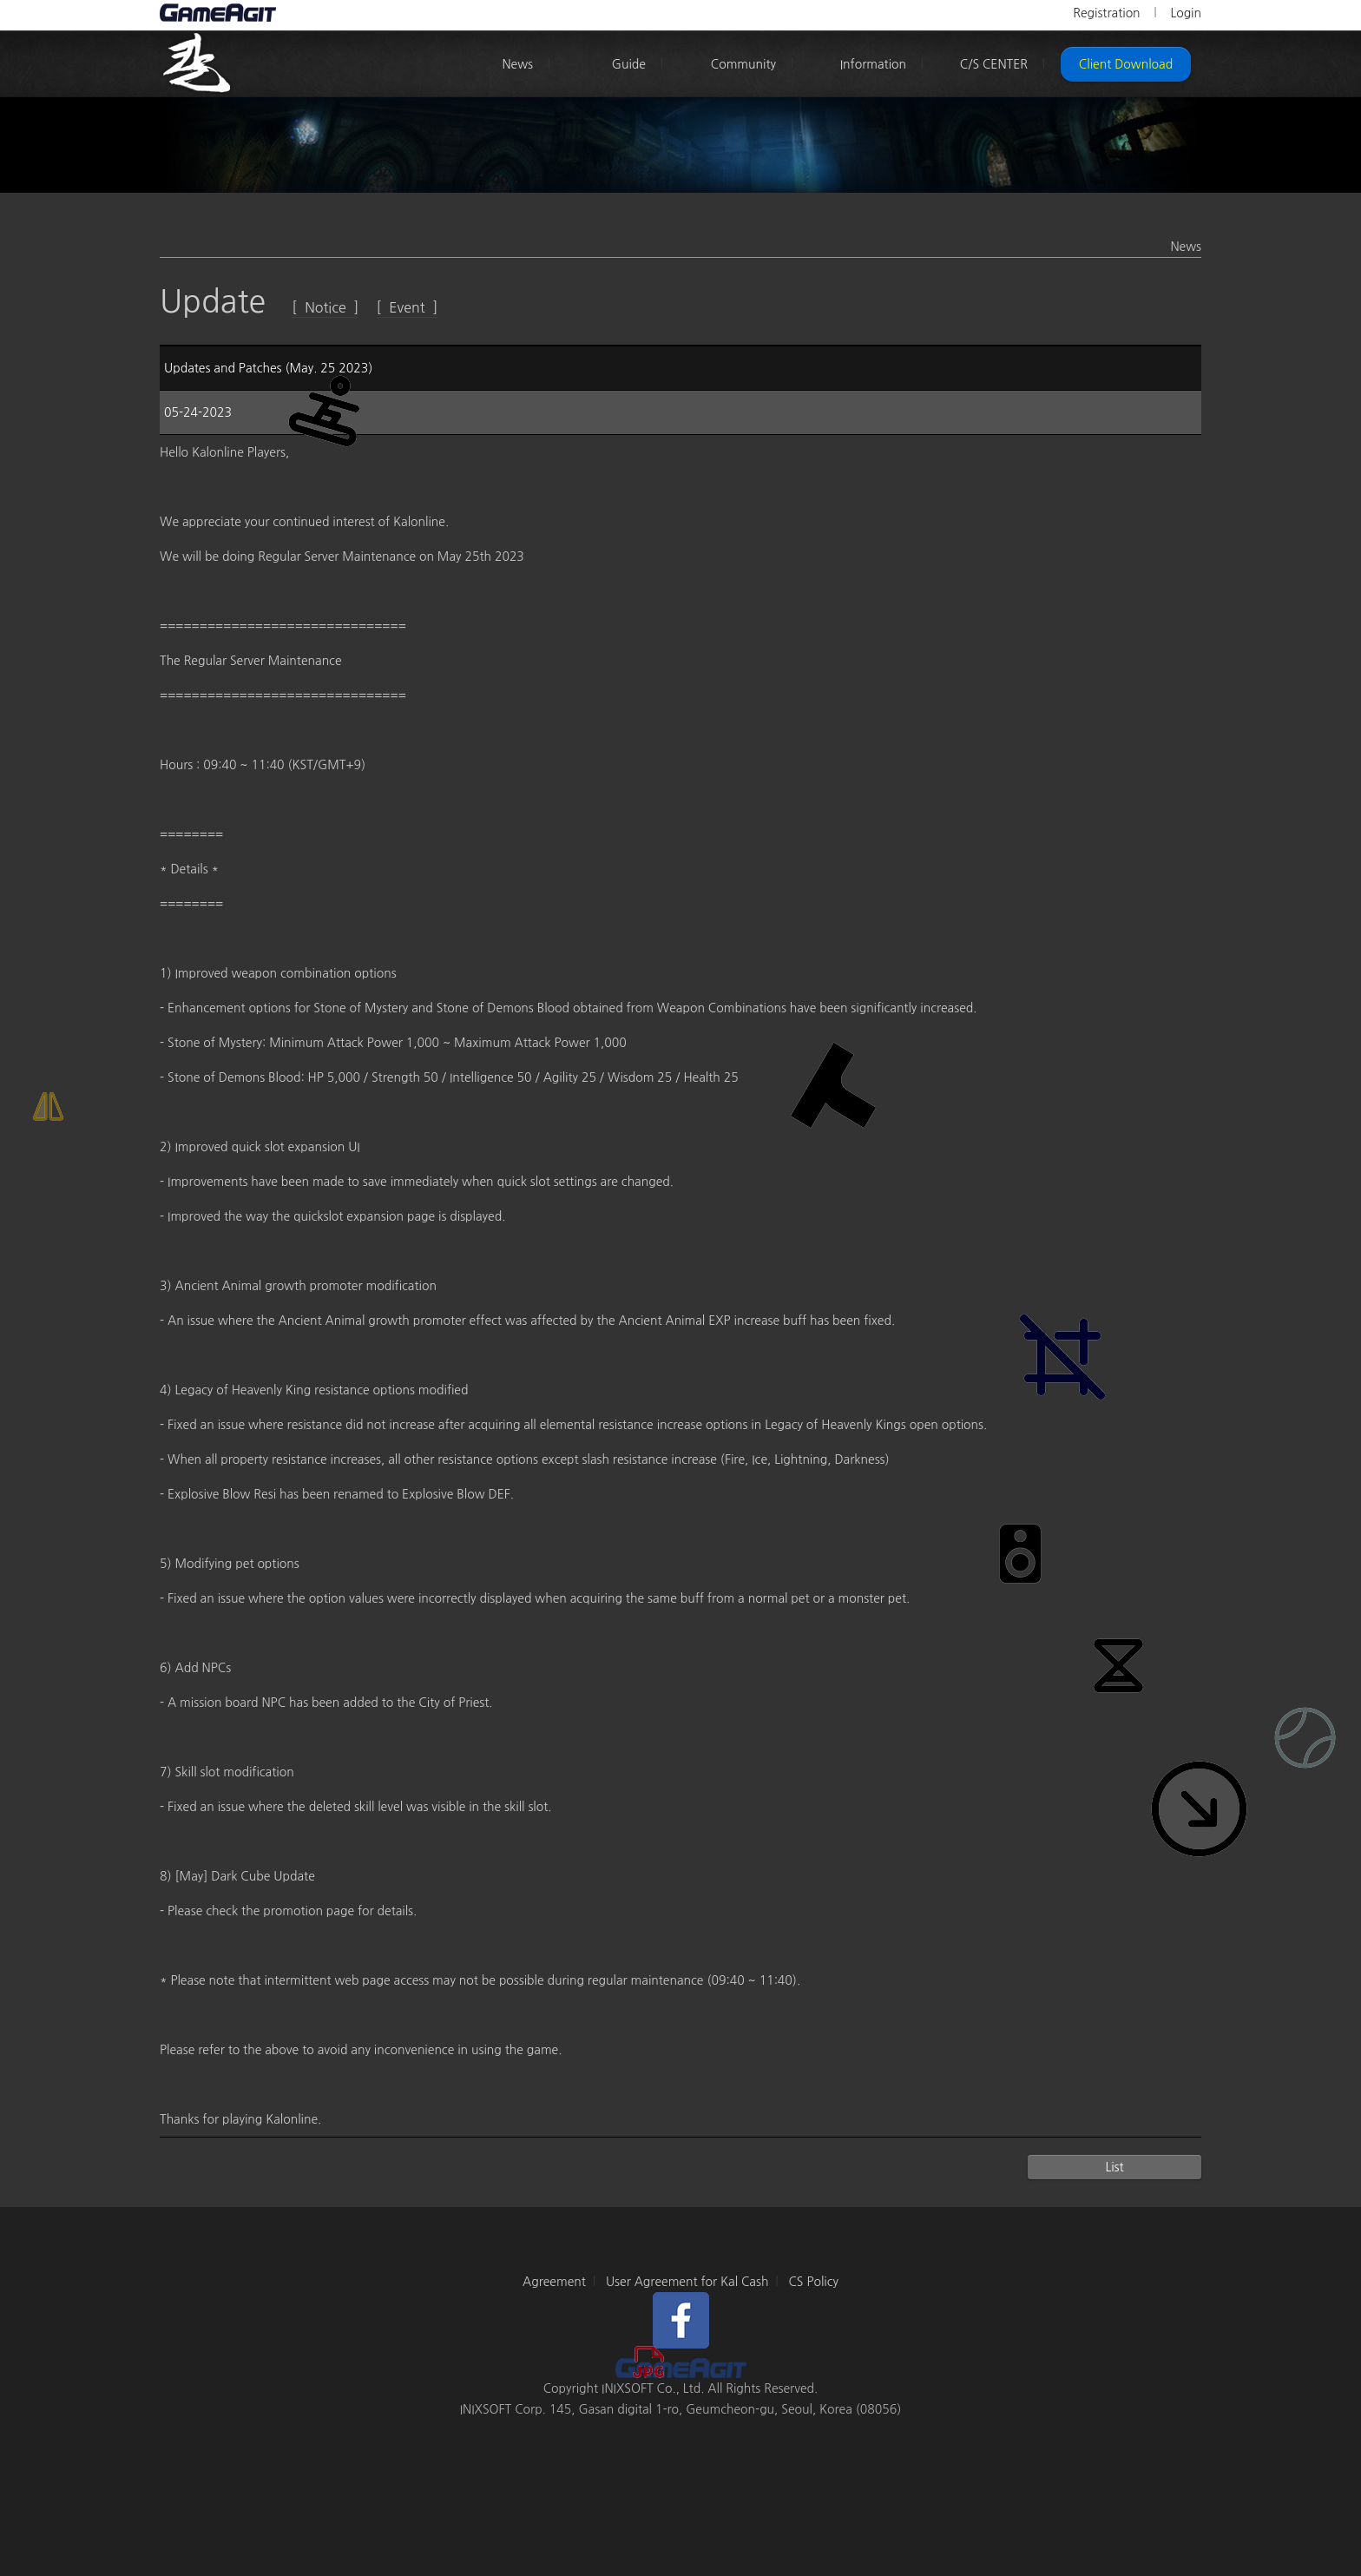 The height and width of the screenshot is (2576, 1361). What do you see at coordinates (833, 1085) in the screenshot?
I see `trapeze app or service branding` at bounding box center [833, 1085].